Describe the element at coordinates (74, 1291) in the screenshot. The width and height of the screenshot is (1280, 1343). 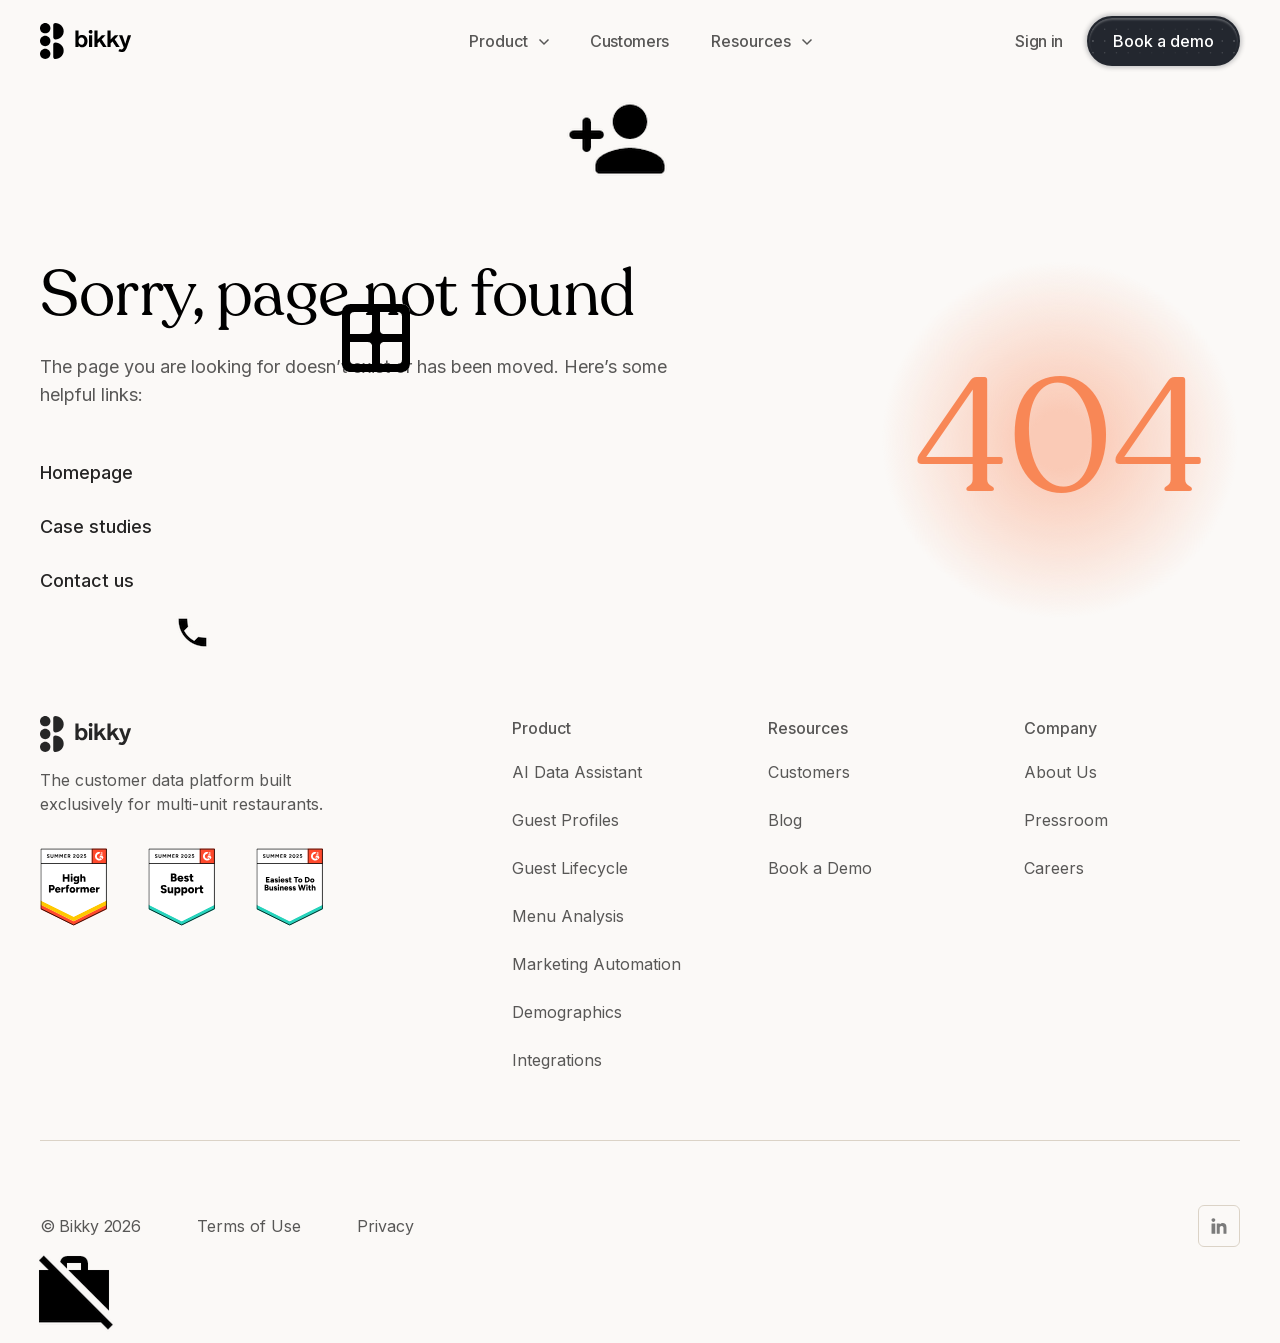
I see `indicates work mode is disabled` at that location.